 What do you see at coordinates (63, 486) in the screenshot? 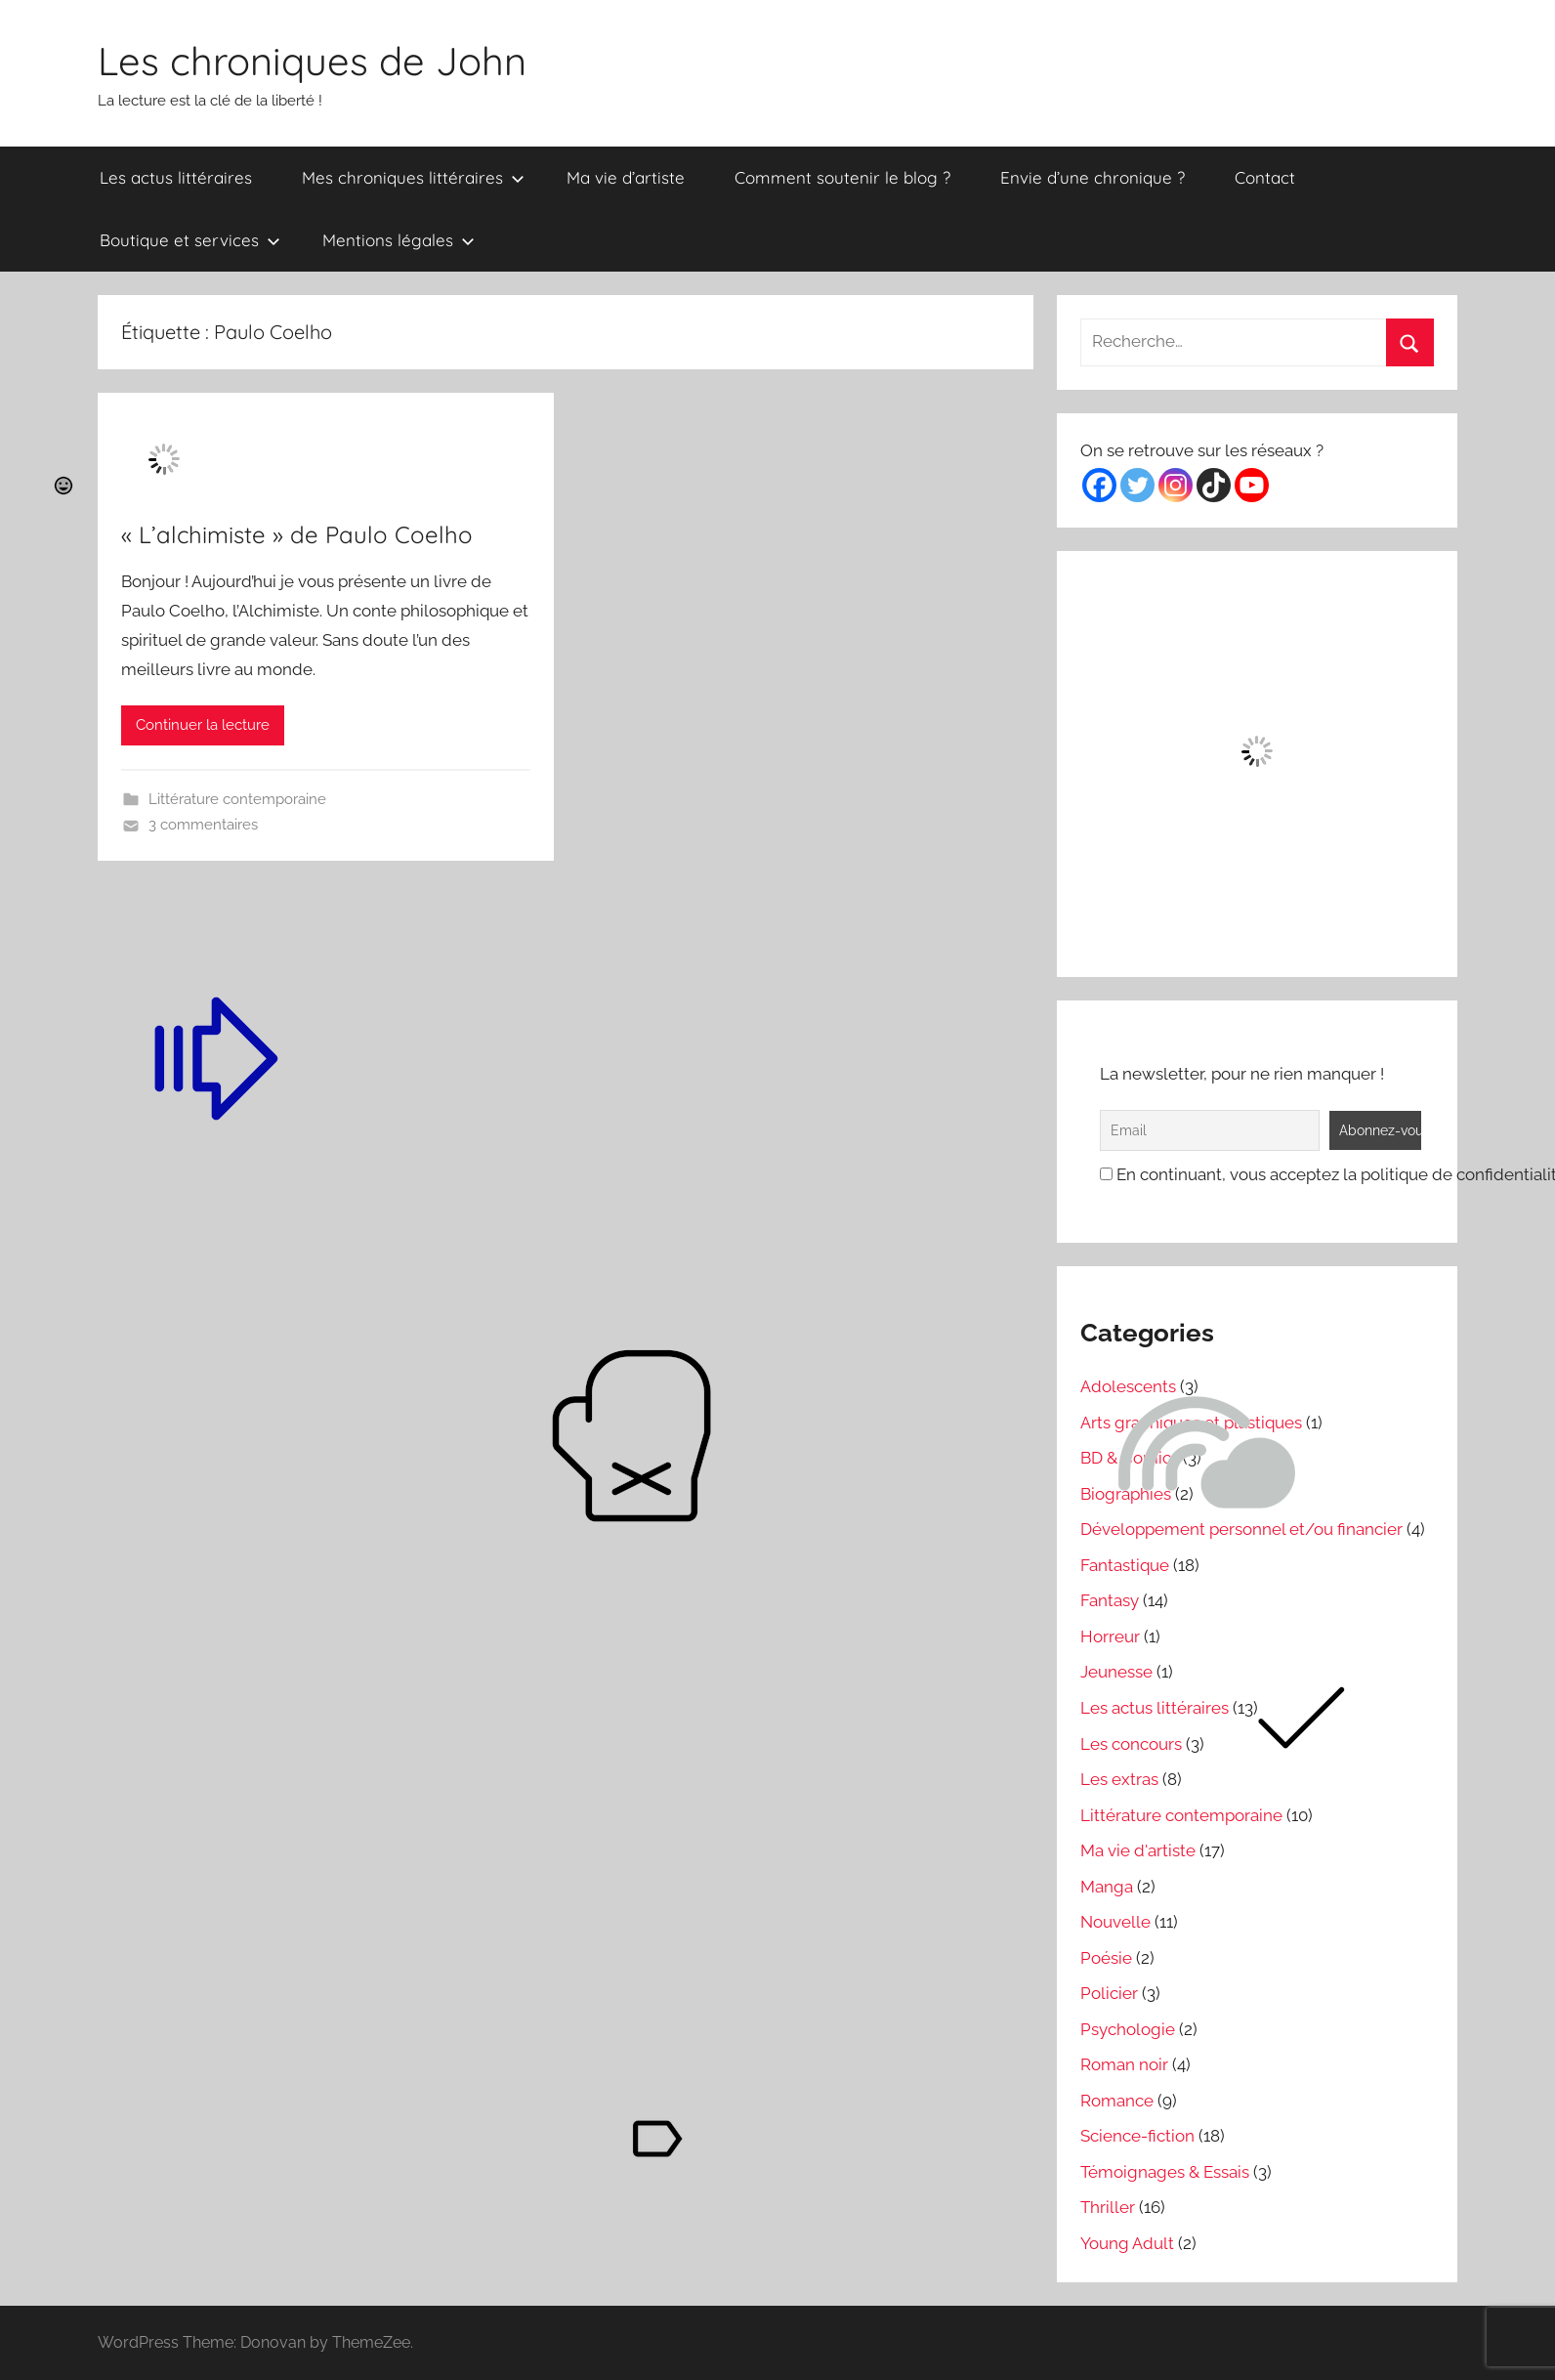
I see `insert an emoji or emoticon` at bounding box center [63, 486].